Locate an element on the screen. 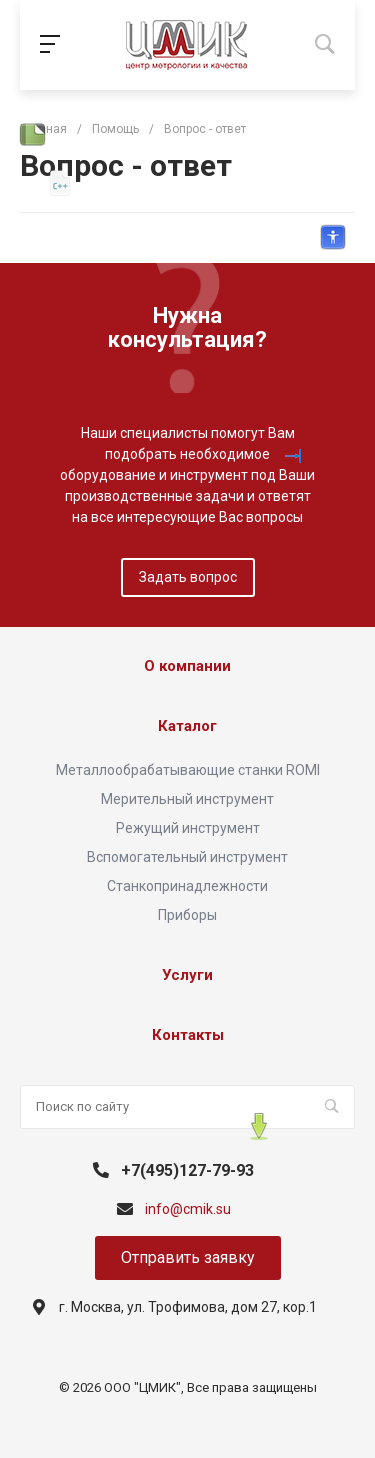 The height and width of the screenshot is (1458, 375). open accessibility settings is located at coordinates (333, 237).